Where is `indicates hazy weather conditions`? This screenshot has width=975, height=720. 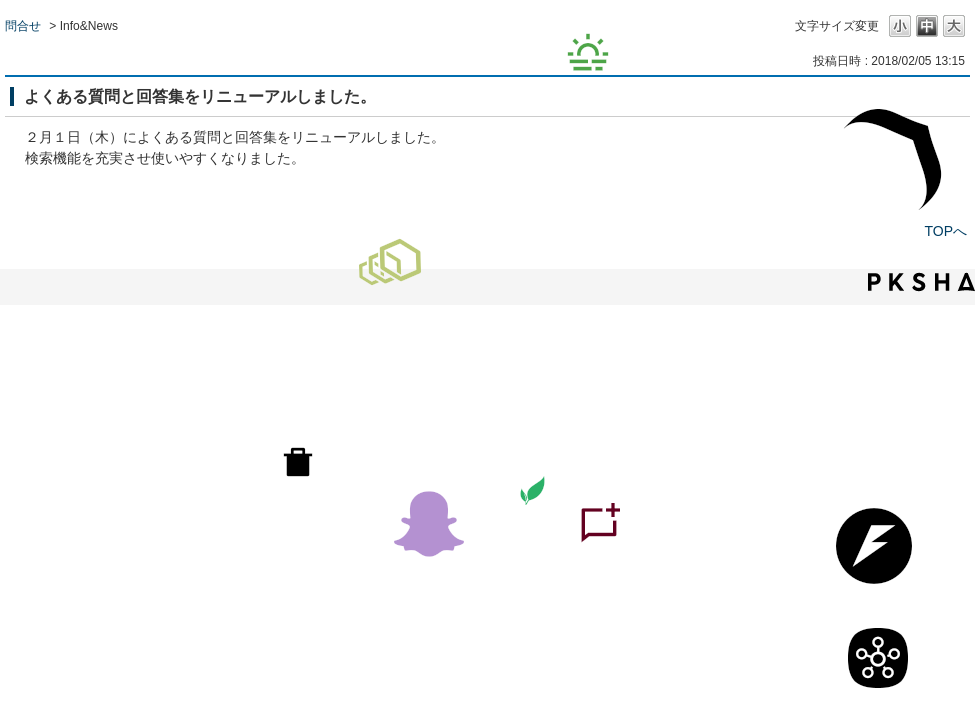
indicates hazy weather conditions is located at coordinates (588, 54).